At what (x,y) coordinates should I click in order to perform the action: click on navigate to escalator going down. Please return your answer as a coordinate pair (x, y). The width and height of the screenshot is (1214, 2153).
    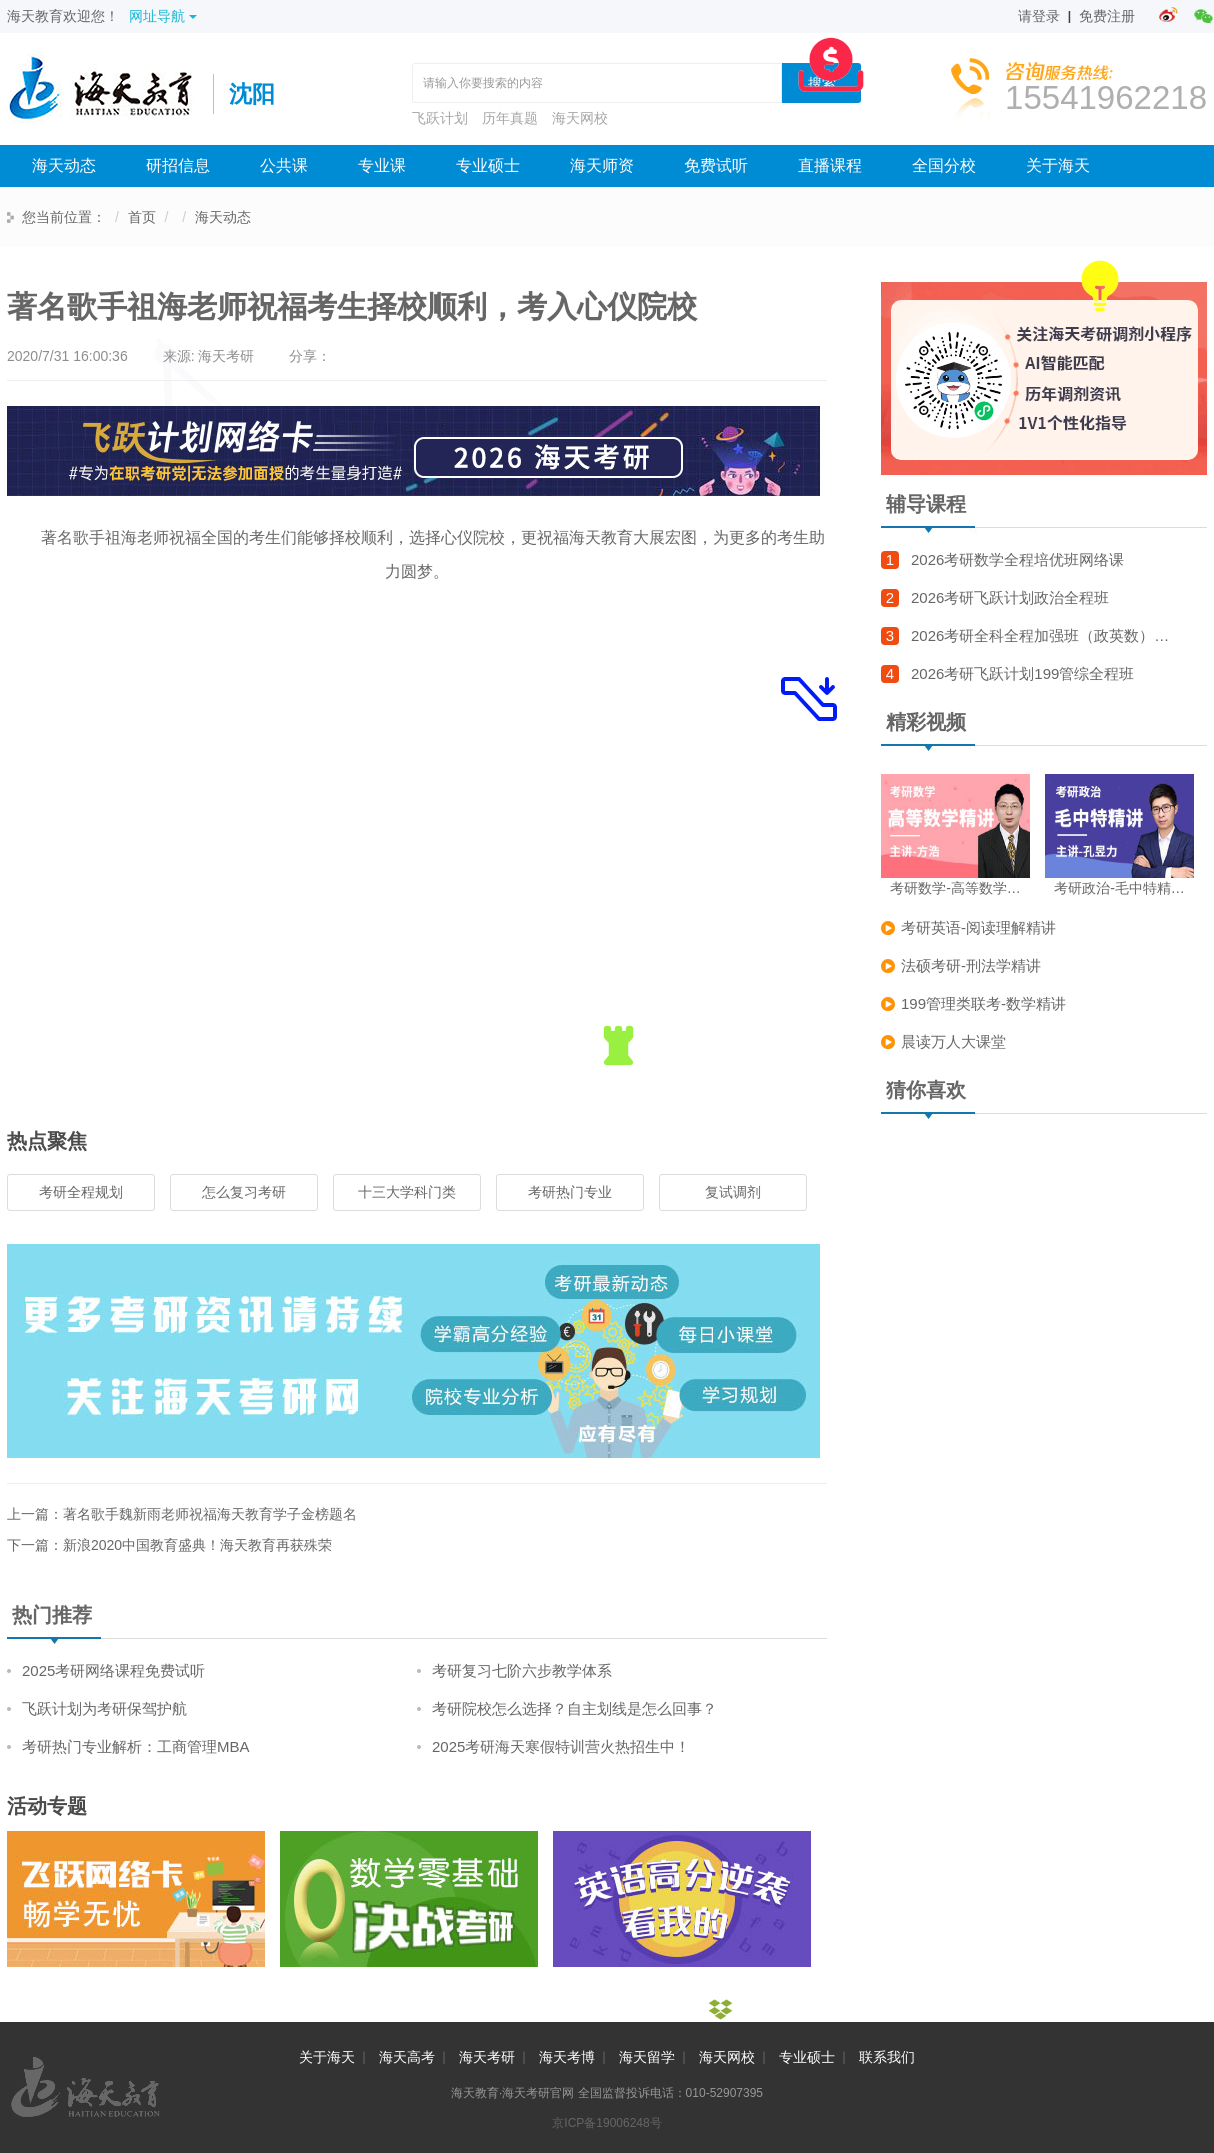
    Looking at the image, I should click on (809, 699).